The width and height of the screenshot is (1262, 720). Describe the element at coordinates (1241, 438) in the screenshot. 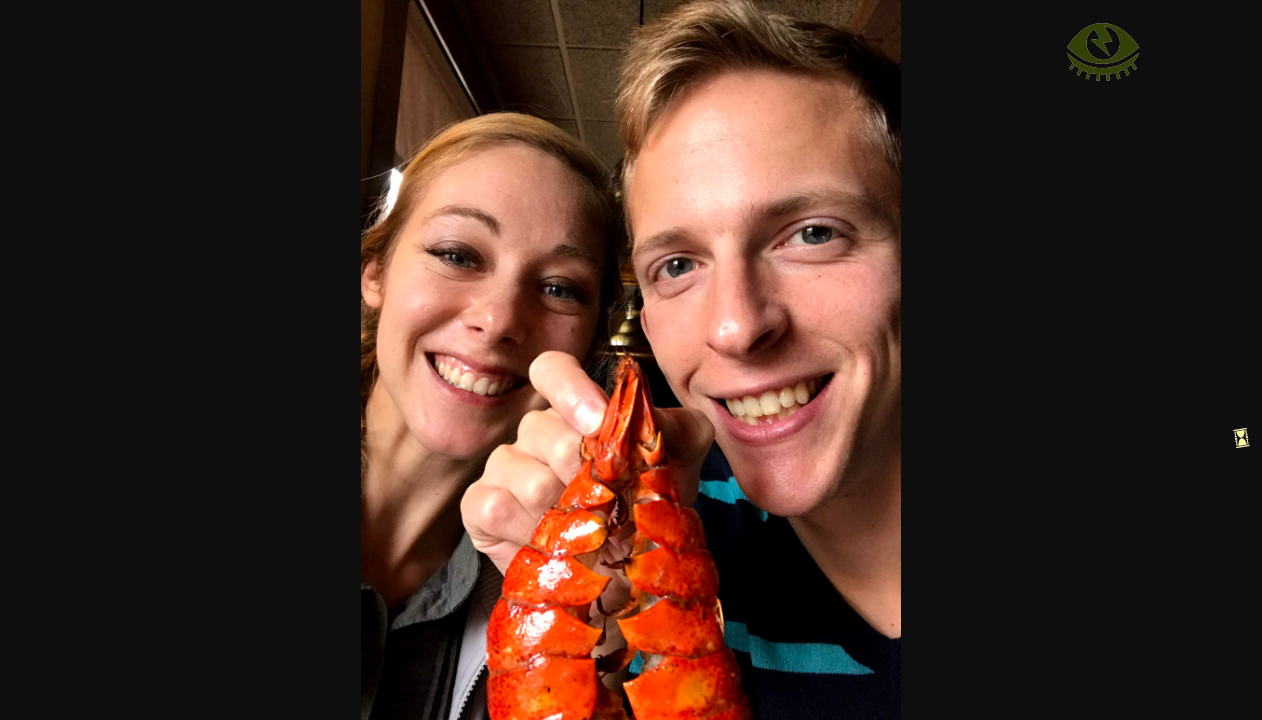

I see `timer has expired or run out` at that location.